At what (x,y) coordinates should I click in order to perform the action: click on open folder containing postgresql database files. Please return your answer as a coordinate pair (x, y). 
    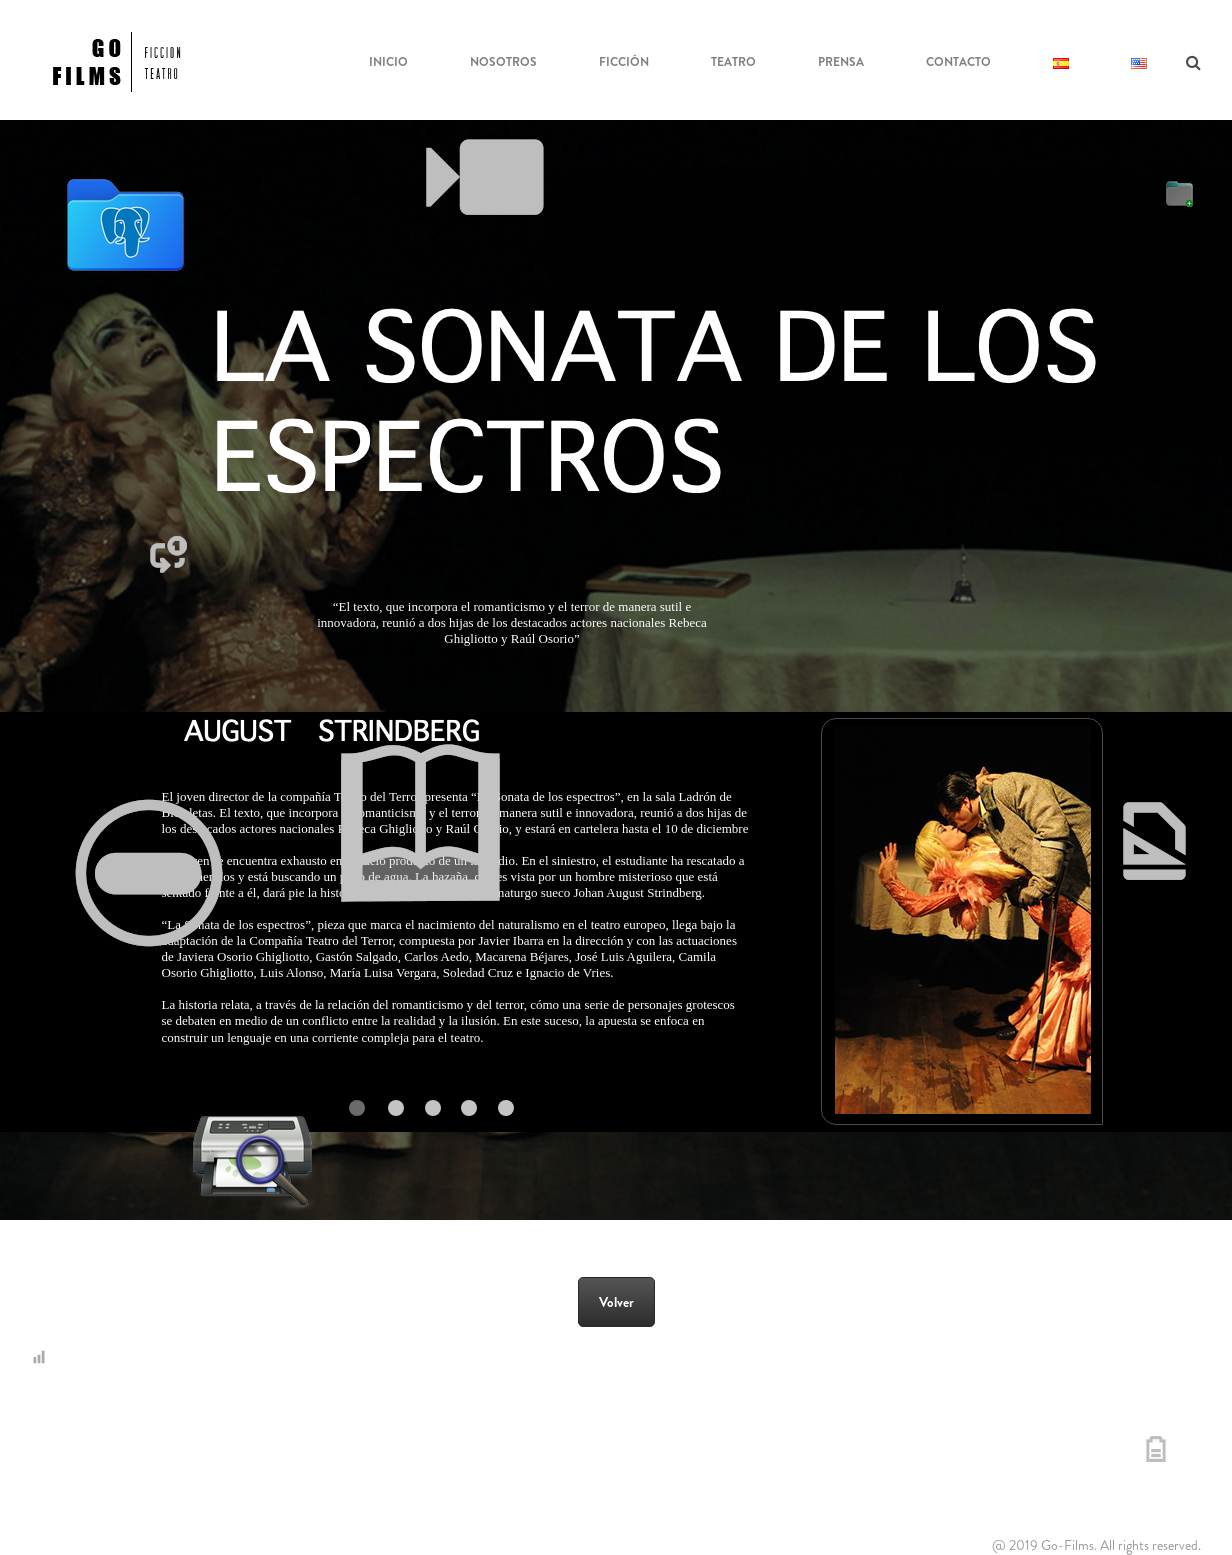
    Looking at the image, I should click on (125, 228).